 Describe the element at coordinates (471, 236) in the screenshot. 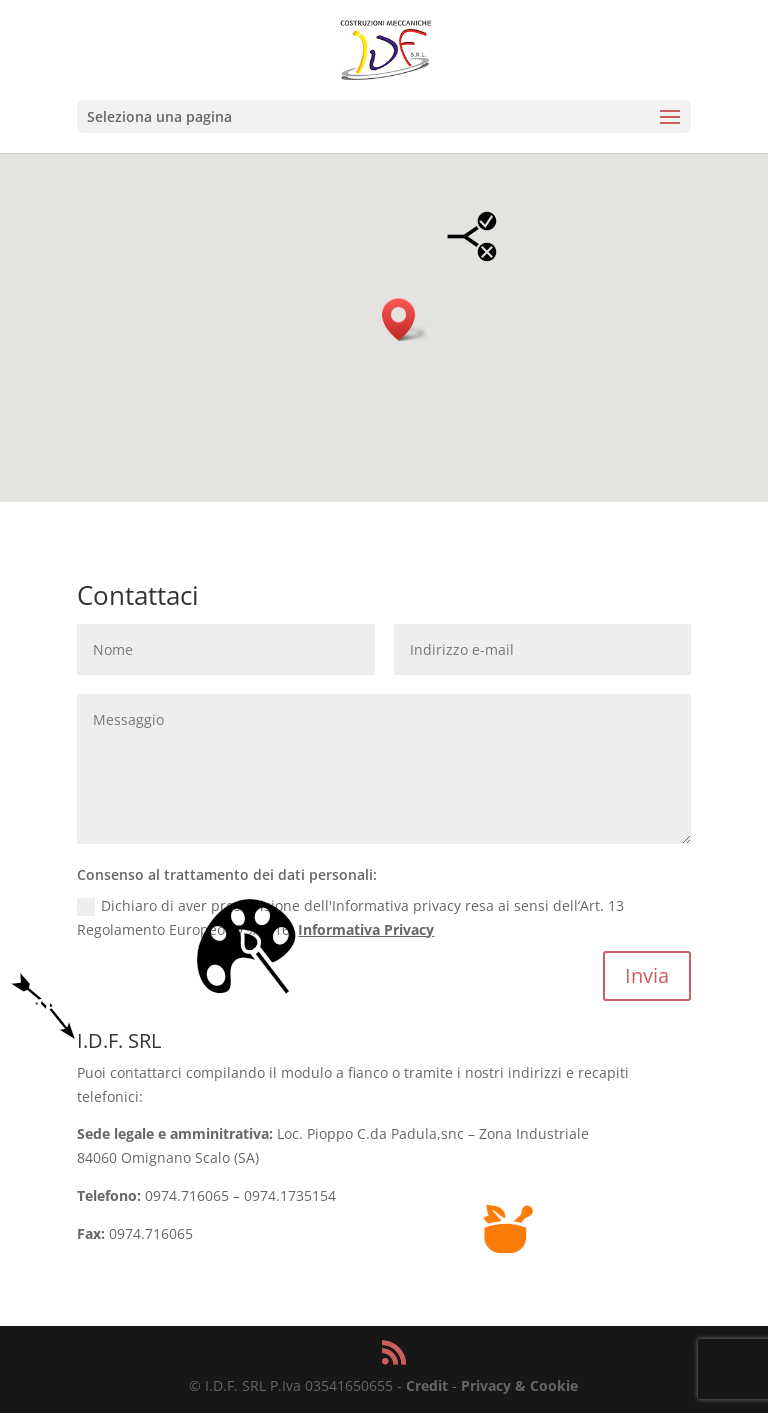

I see `select between multiple options` at that location.